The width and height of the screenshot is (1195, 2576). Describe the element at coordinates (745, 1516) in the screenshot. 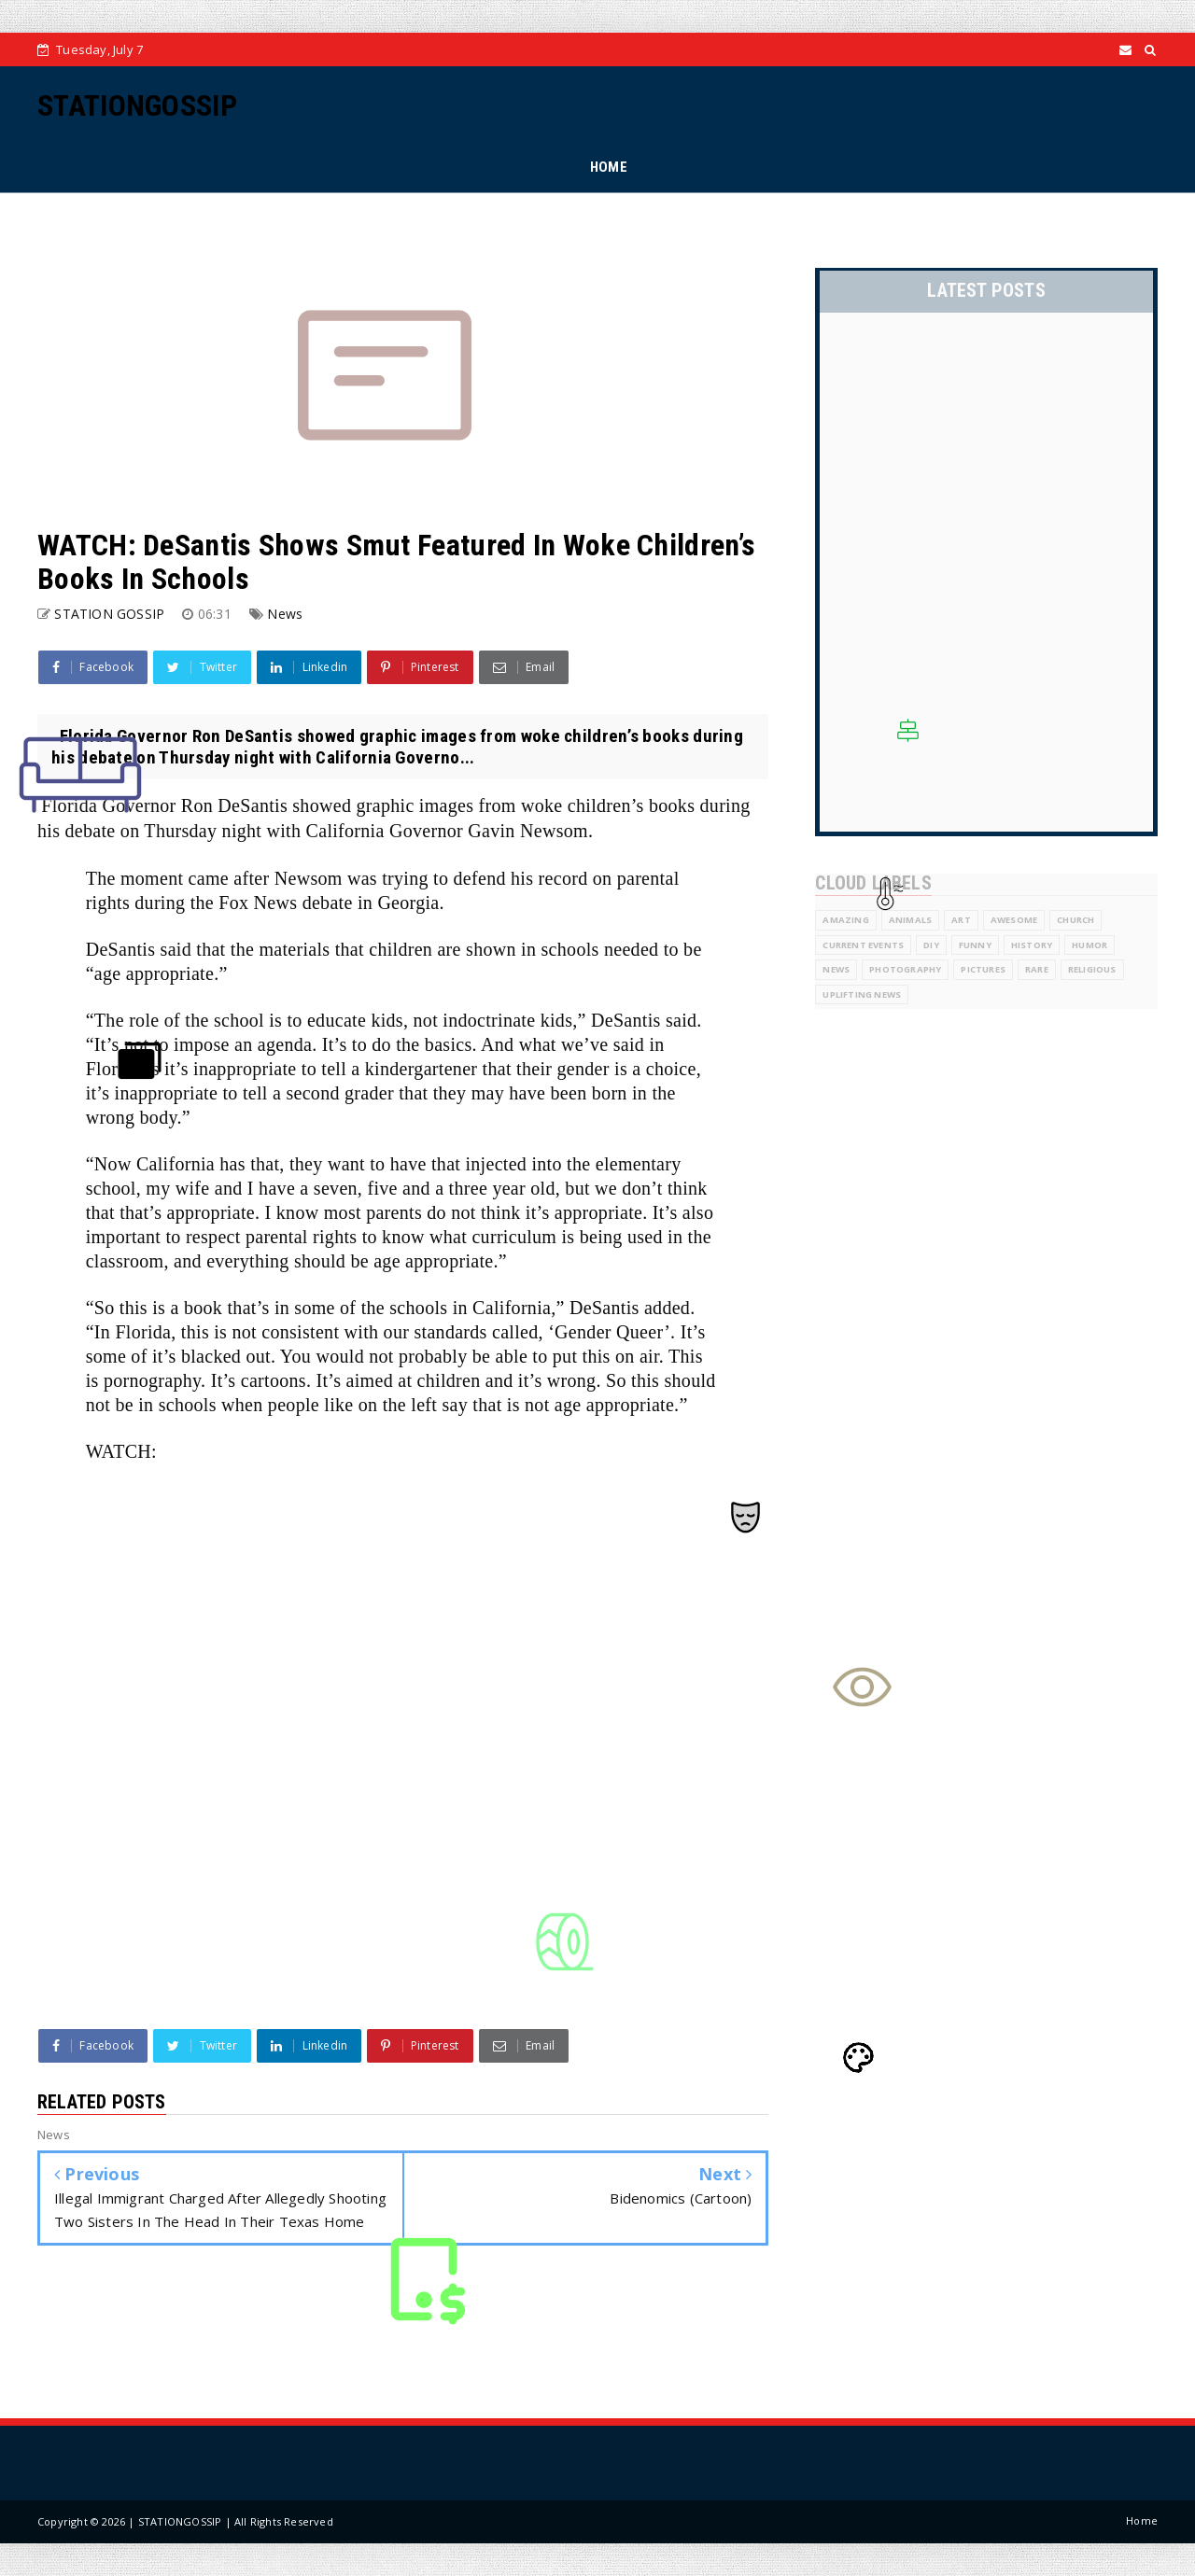

I see `indicates a sad or negative mood/emotion` at that location.